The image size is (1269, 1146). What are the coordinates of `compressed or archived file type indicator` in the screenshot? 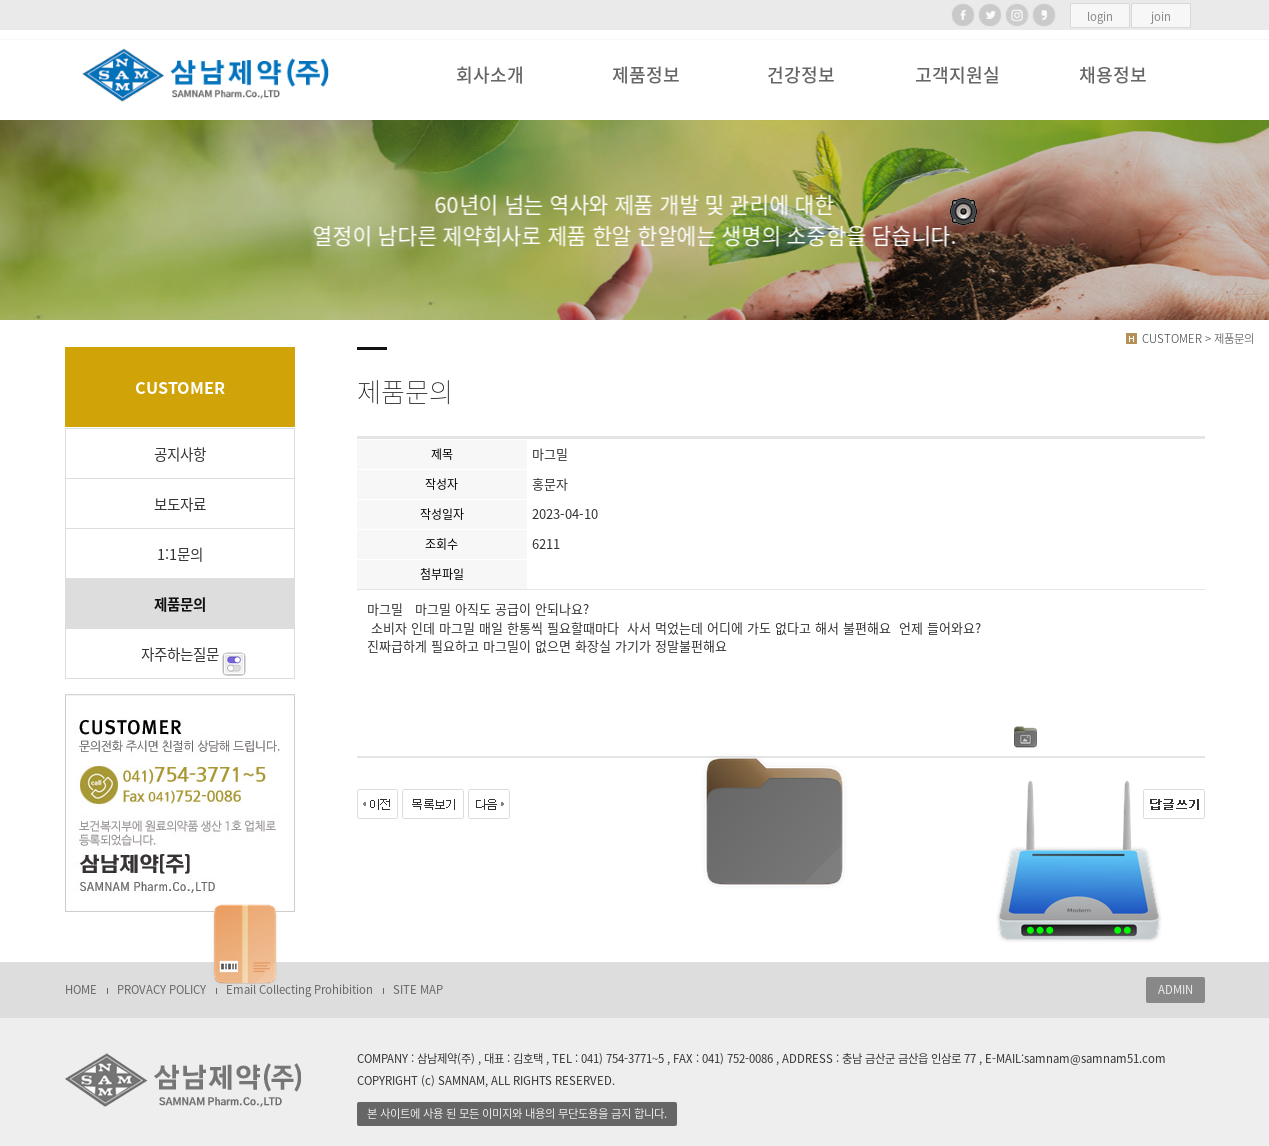 It's located at (245, 944).